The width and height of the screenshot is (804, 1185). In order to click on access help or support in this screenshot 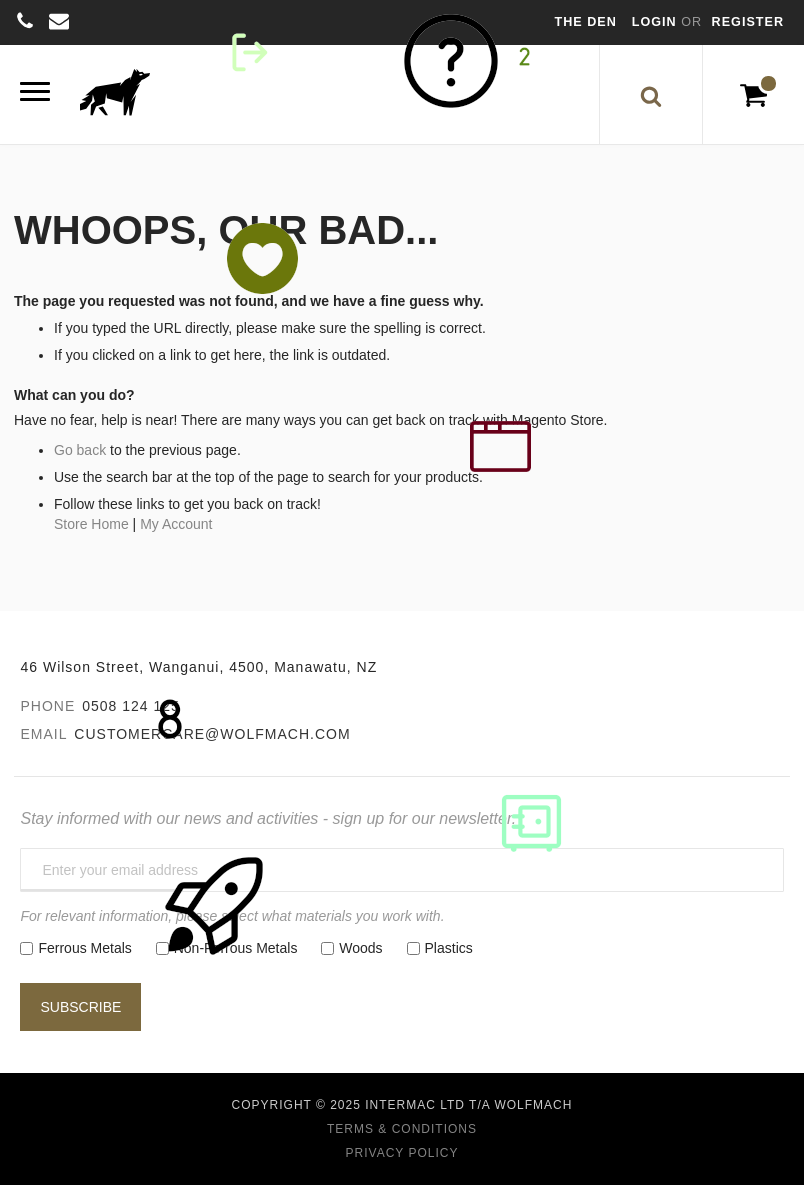, I will do `click(451, 61)`.